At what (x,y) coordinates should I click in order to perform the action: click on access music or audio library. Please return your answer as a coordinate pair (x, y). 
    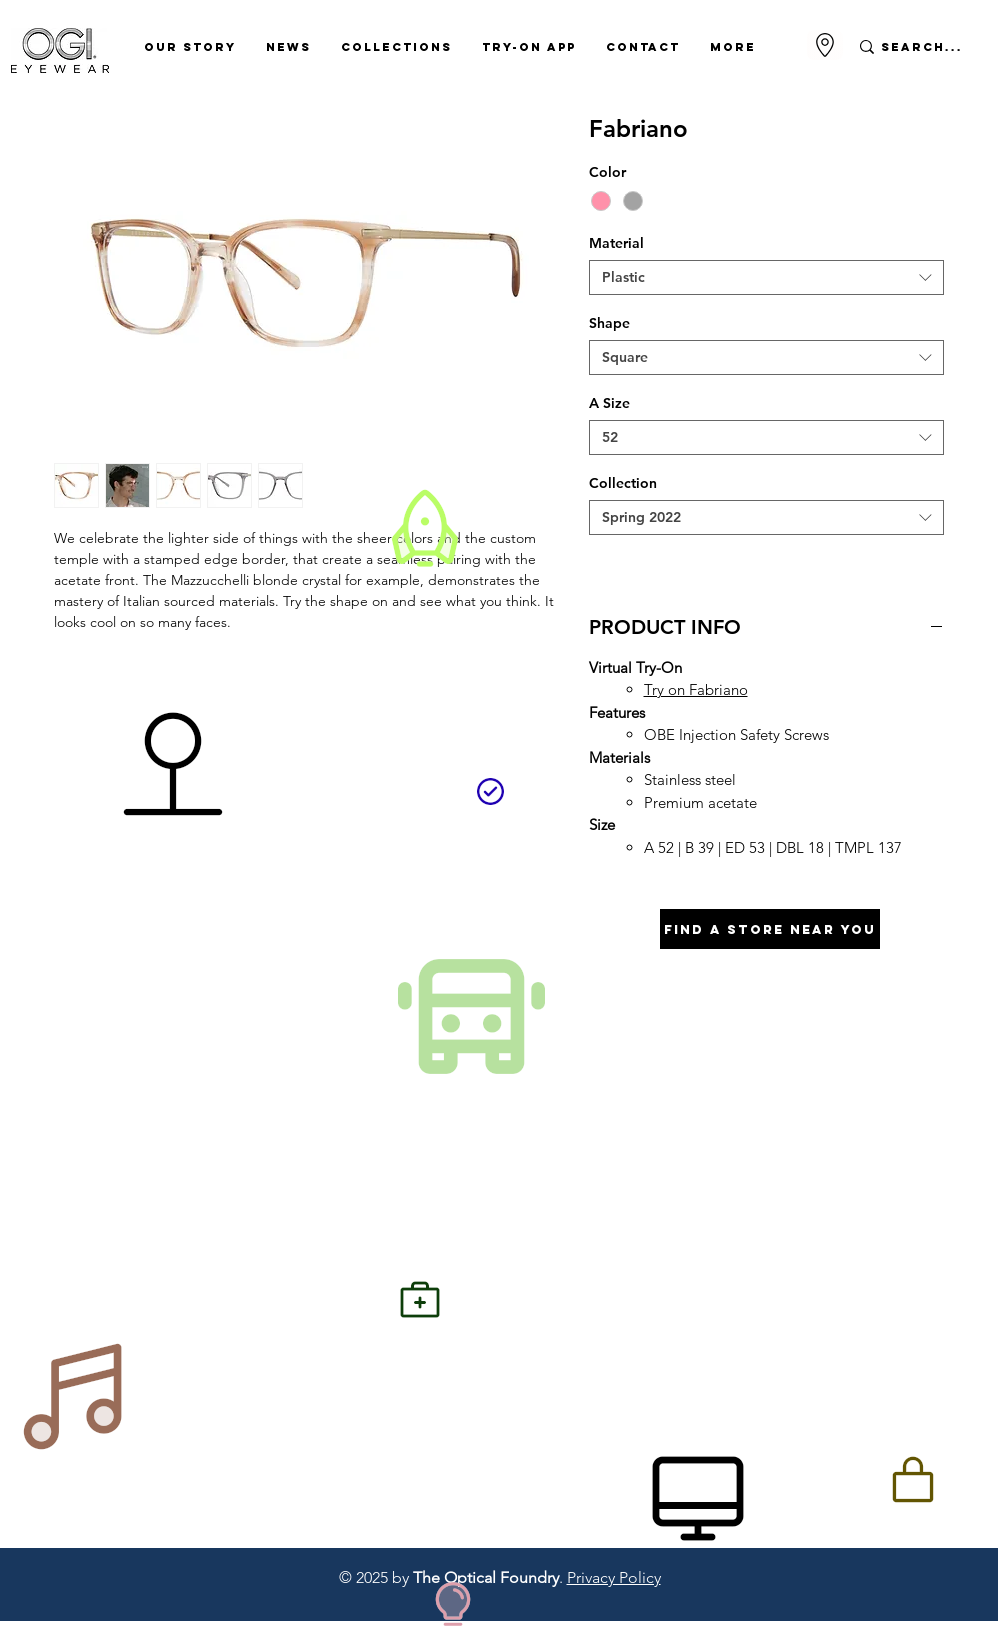
    Looking at the image, I should click on (78, 1398).